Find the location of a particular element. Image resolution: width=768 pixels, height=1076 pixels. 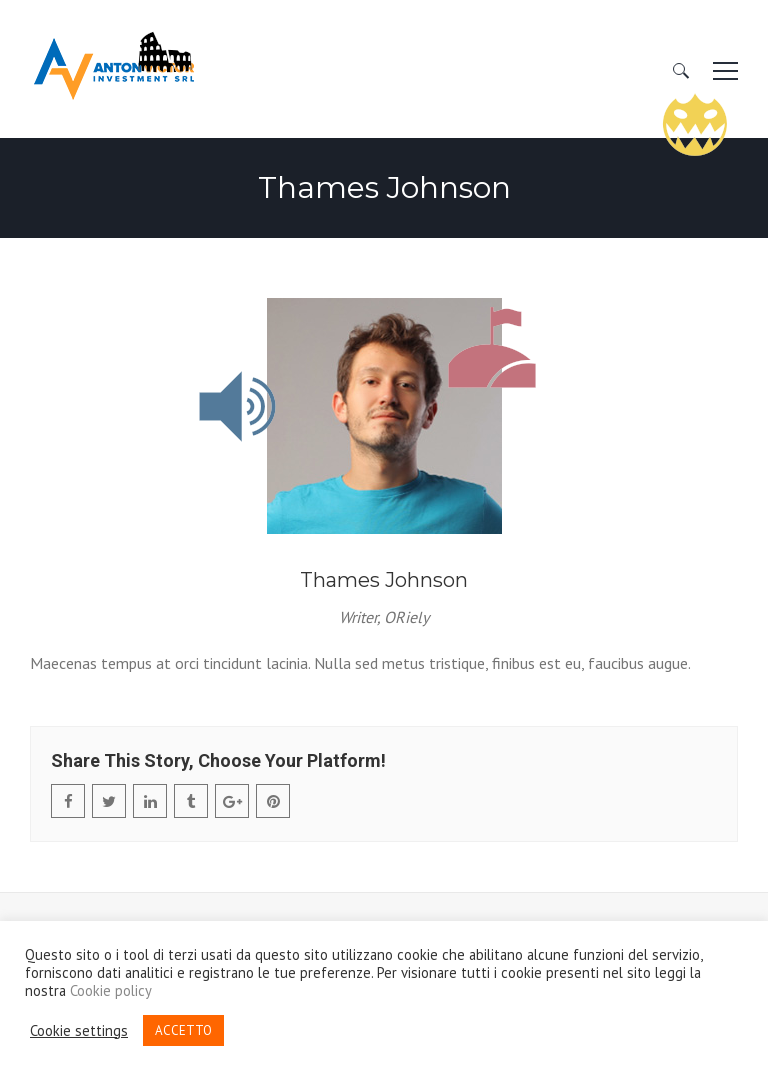

capture territory or claim a strategic point is located at coordinates (492, 344).